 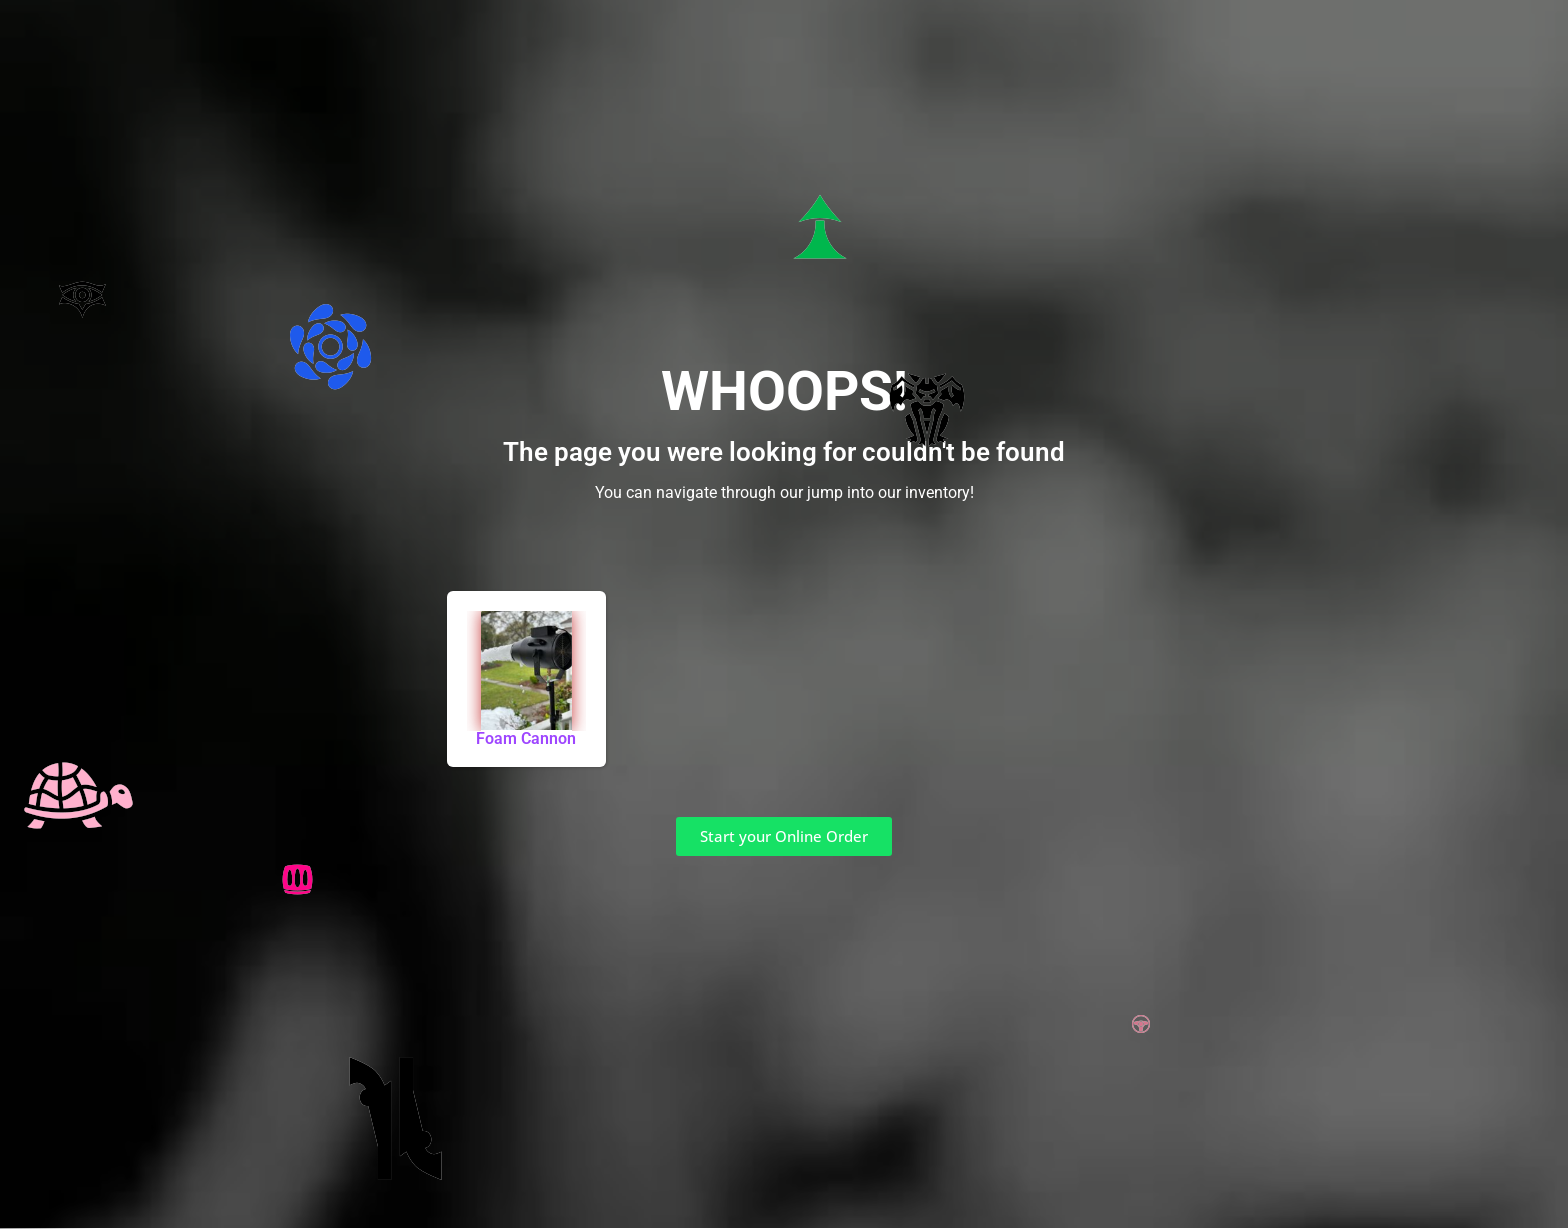 What do you see at coordinates (297, 879) in the screenshot?
I see `barrel or cask item in a game inventory` at bounding box center [297, 879].